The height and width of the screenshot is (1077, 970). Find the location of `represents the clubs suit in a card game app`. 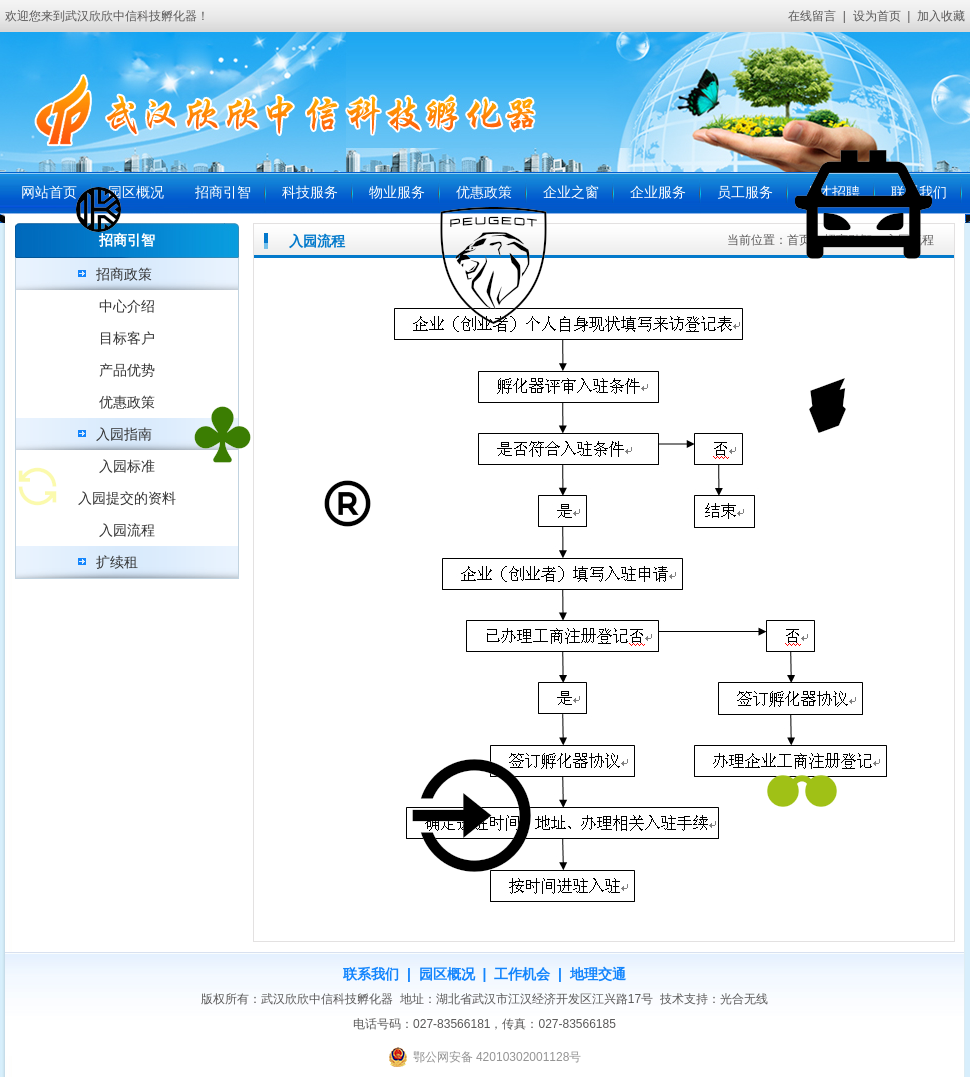

represents the clubs suit in a card game app is located at coordinates (222, 434).